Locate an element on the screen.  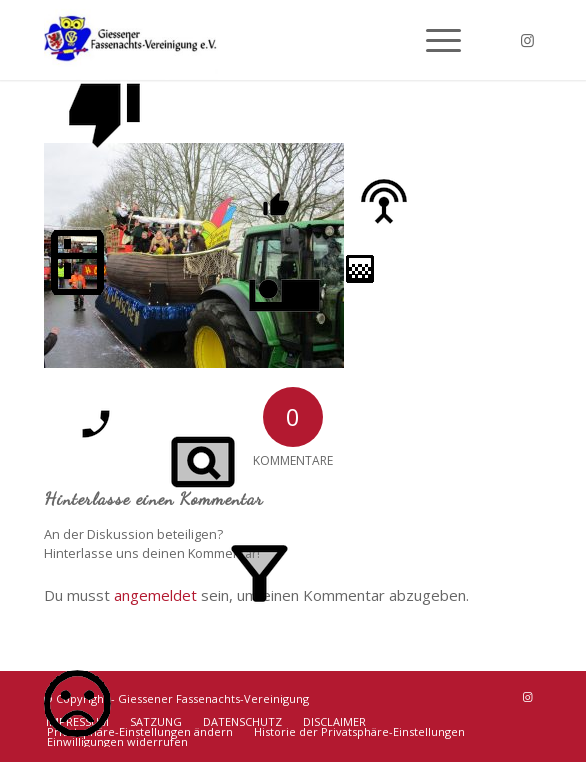
apply a gradient effect to an image is located at coordinates (360, 269).